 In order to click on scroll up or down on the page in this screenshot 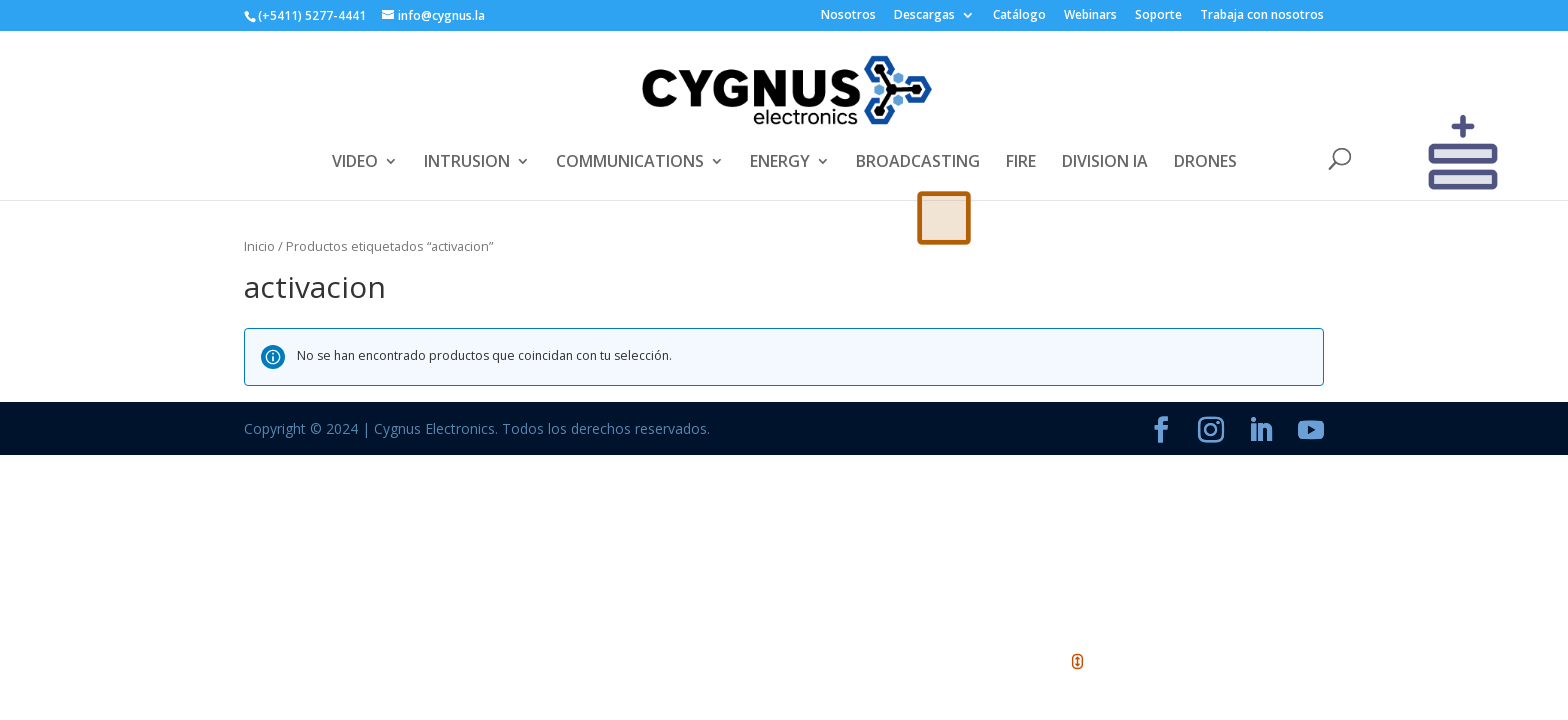, I will do `click(1077, 661)`.